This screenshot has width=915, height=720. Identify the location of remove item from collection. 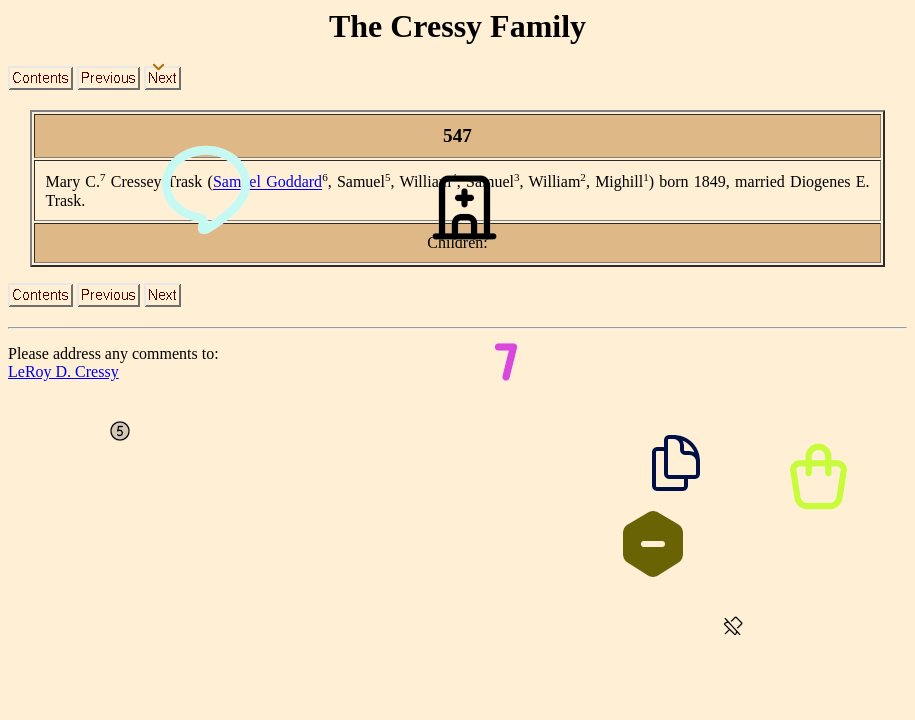
(653, 544).